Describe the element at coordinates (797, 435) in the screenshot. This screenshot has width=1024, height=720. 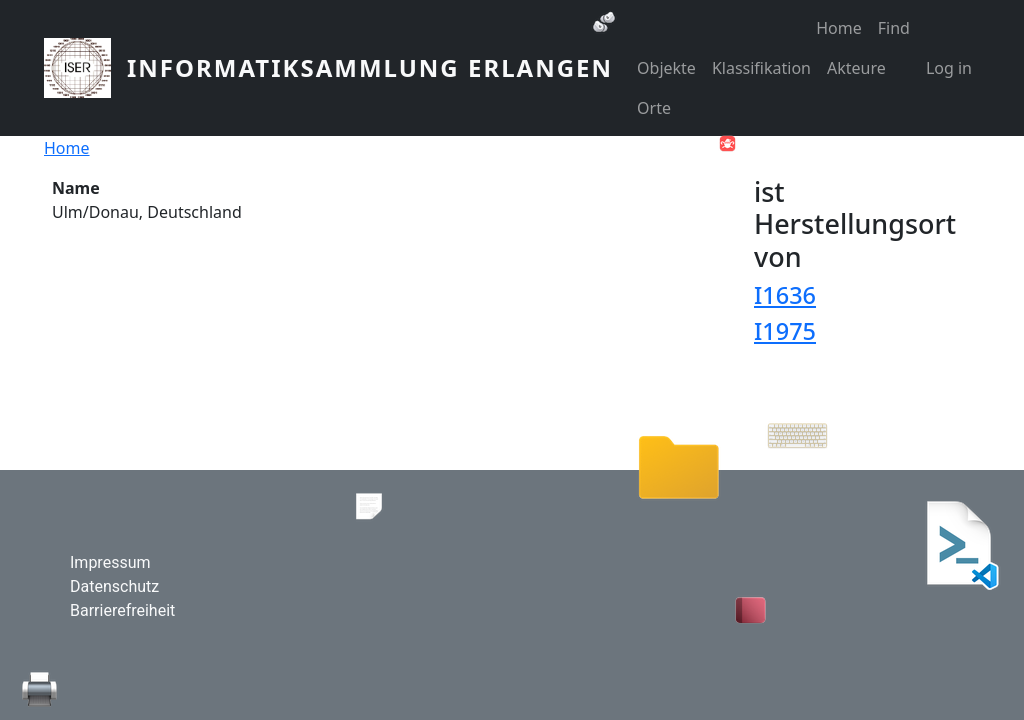
I see `connect a bluetooth keyboard` at that location.